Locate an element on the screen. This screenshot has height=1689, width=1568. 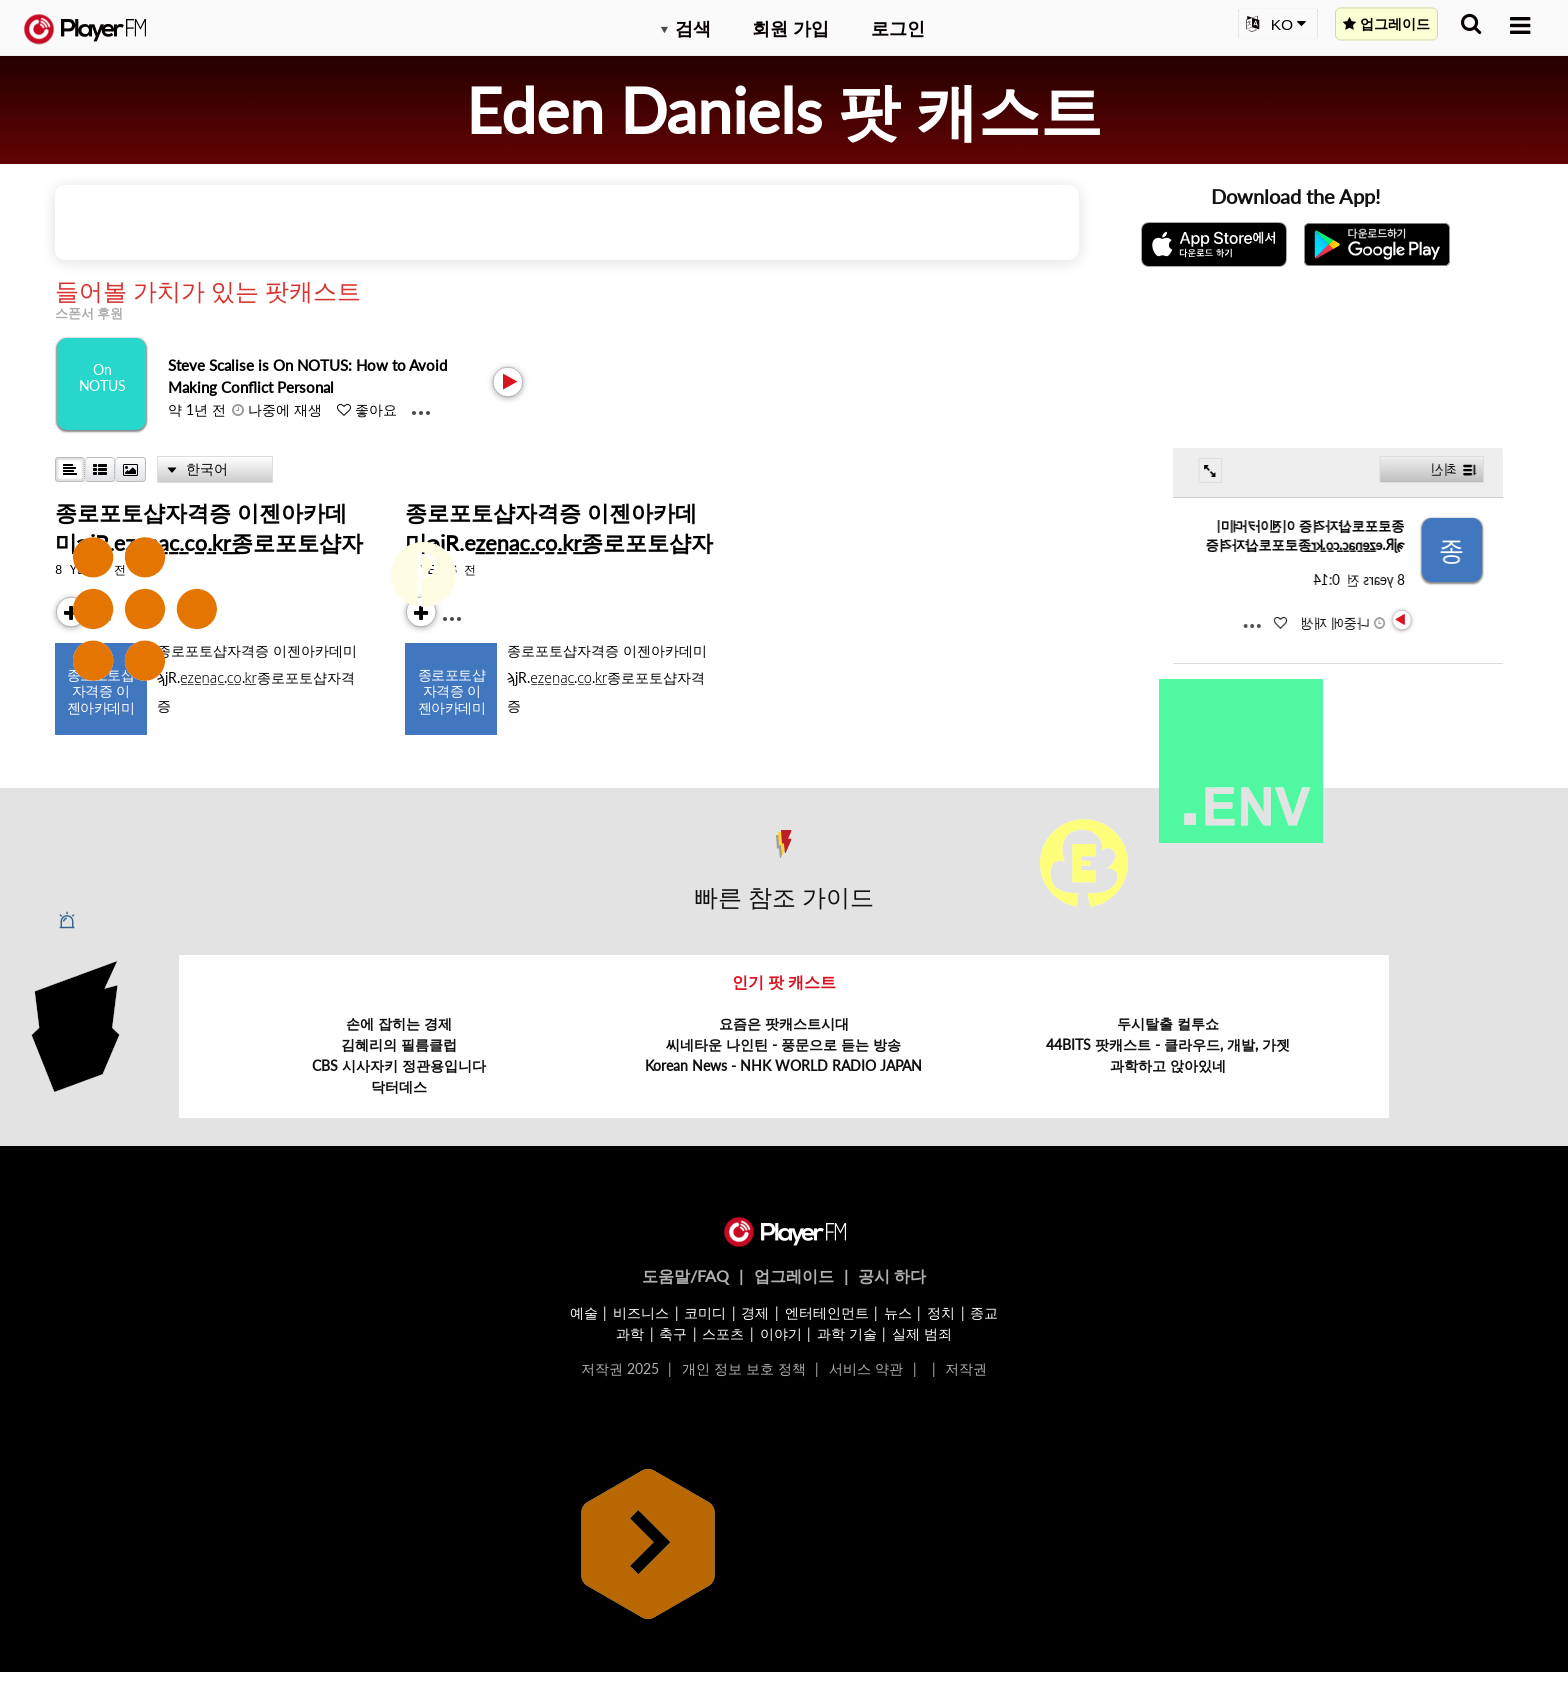
buddy CI/CD platform logo is located at coordinates (648, 1544).